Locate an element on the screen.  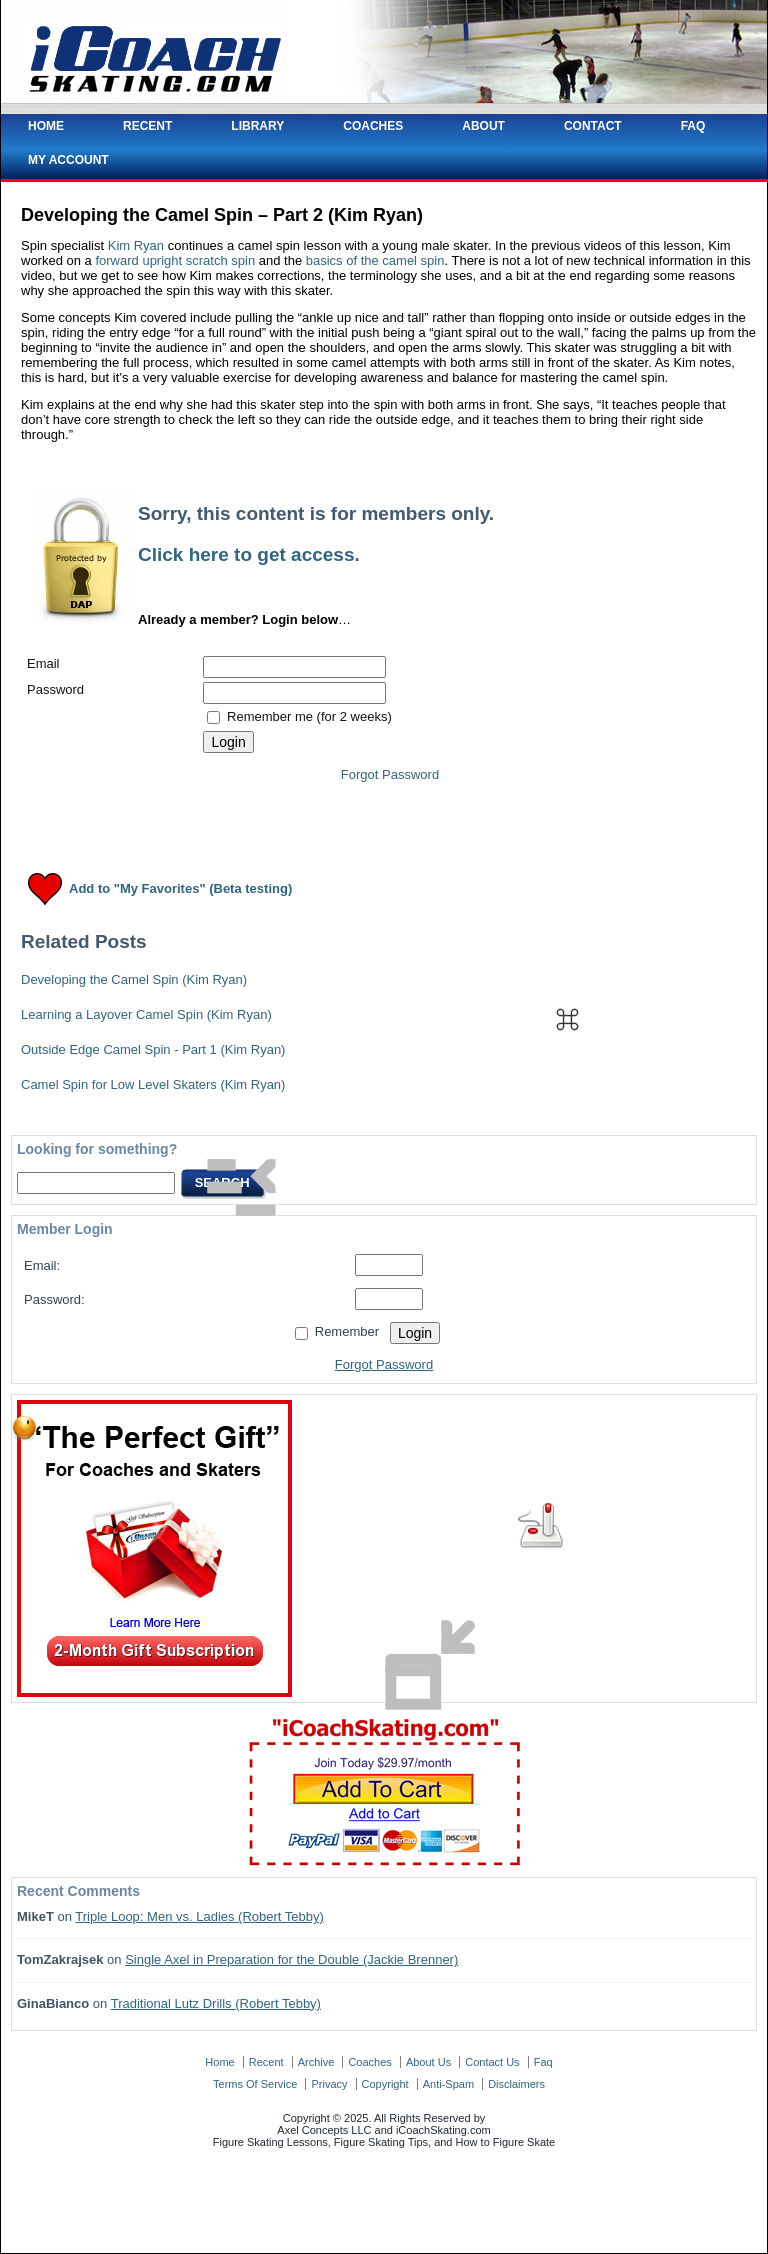
access keyboard shortcut settings is located at coordinates (567, 1019).